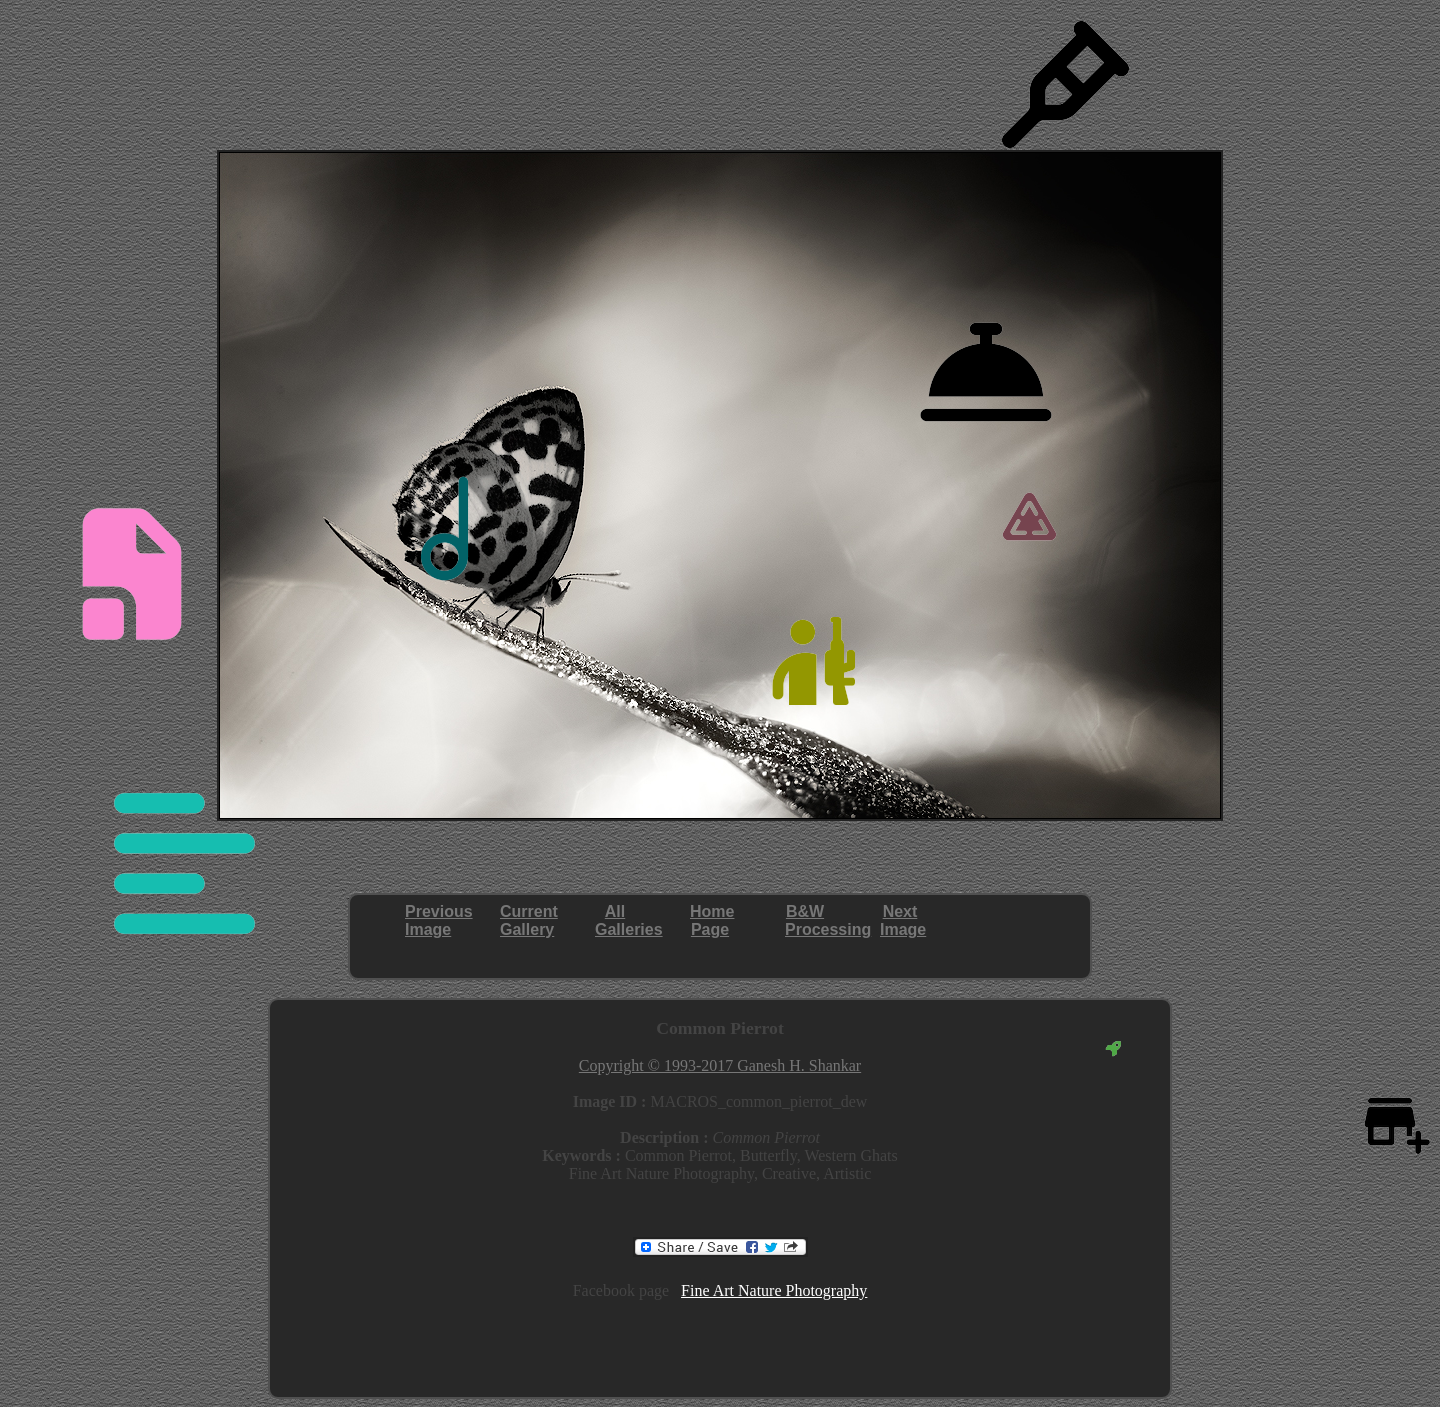  I want to click on indicates a partial or incomplete file, so click(132, 574).